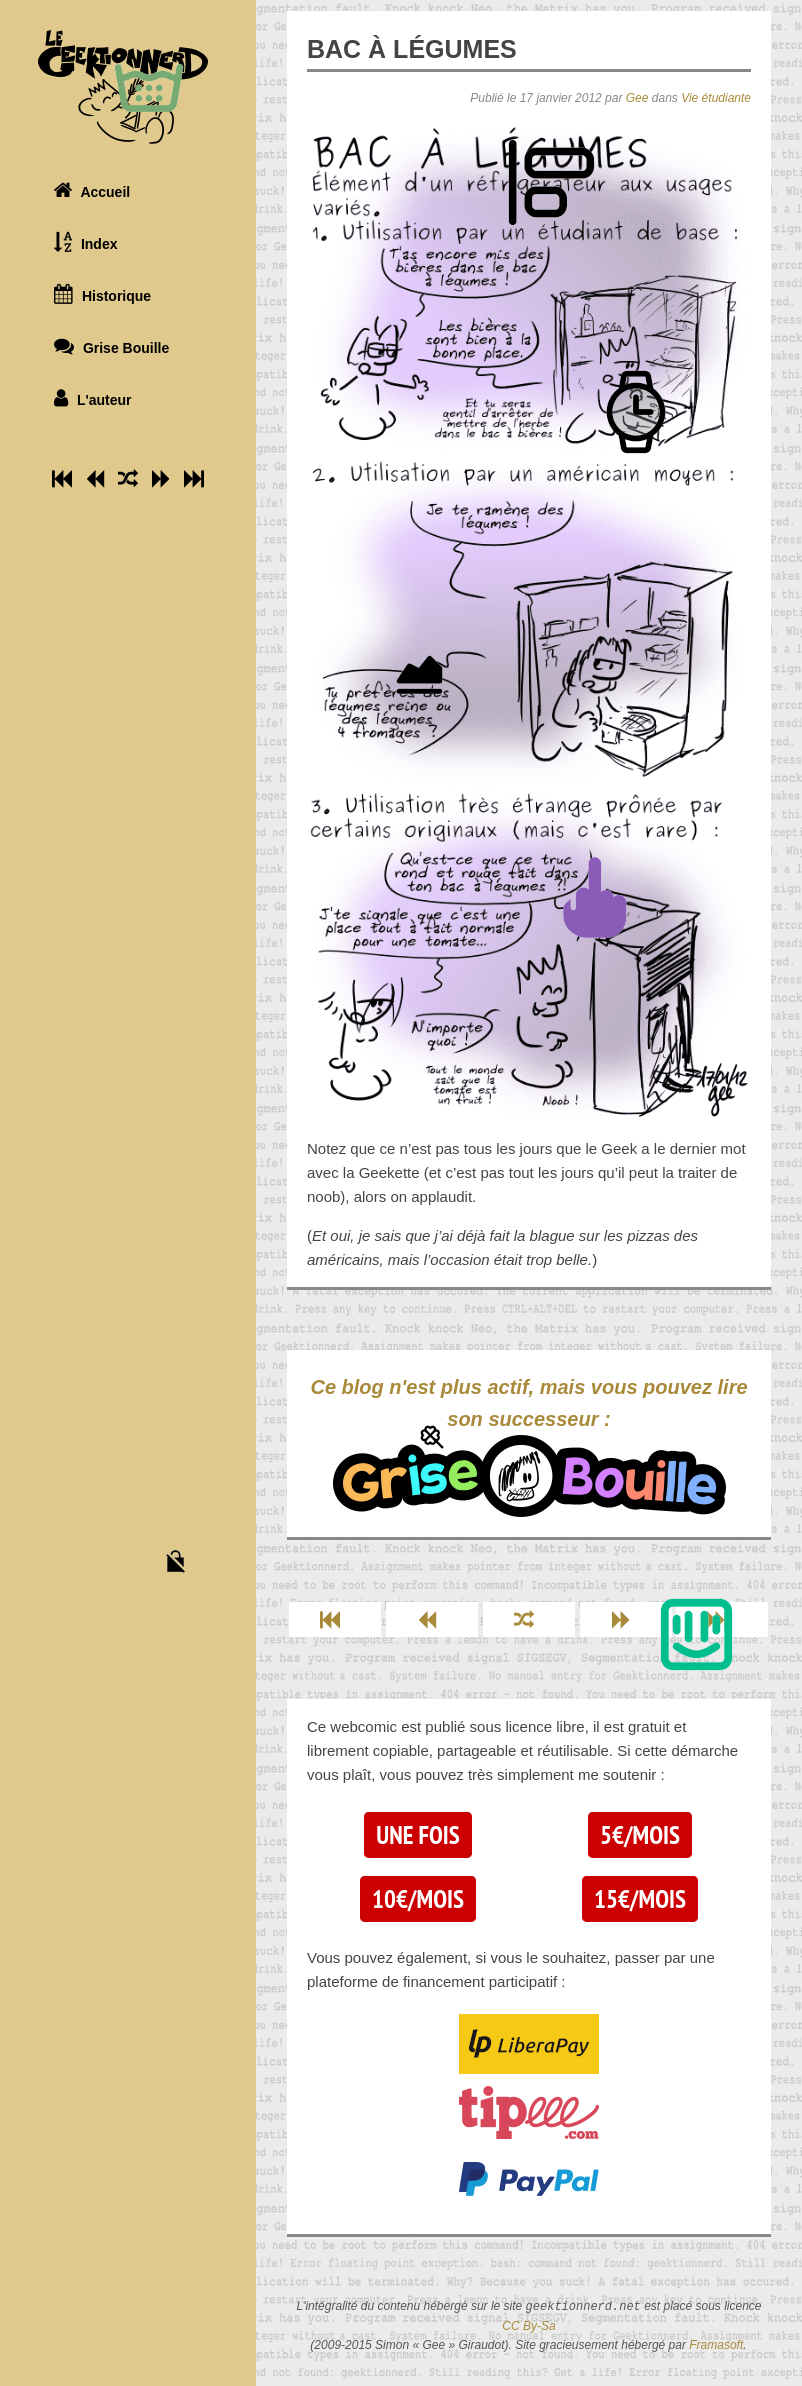 The width and height of the screenshot is (802, 2386). What do you see at coordinates (175, 1561) in the screenshot?
I see `indicates an unencrypted or insecure email connection` at bounding box center [175, 1561].